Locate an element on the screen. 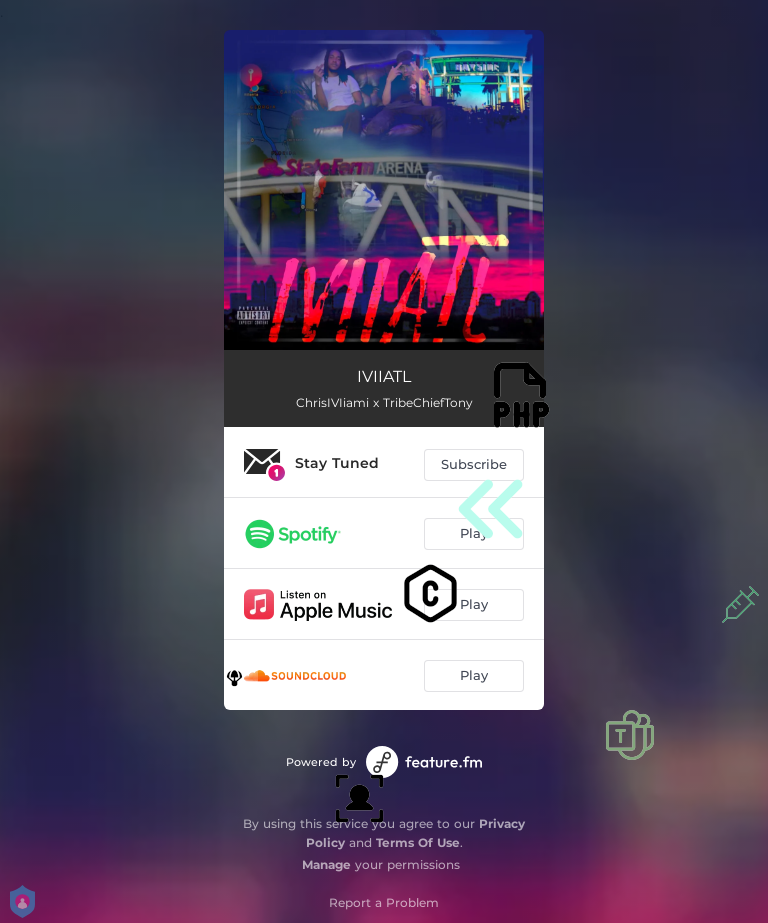  open microsoft teams is located at coordinates (630, 736).